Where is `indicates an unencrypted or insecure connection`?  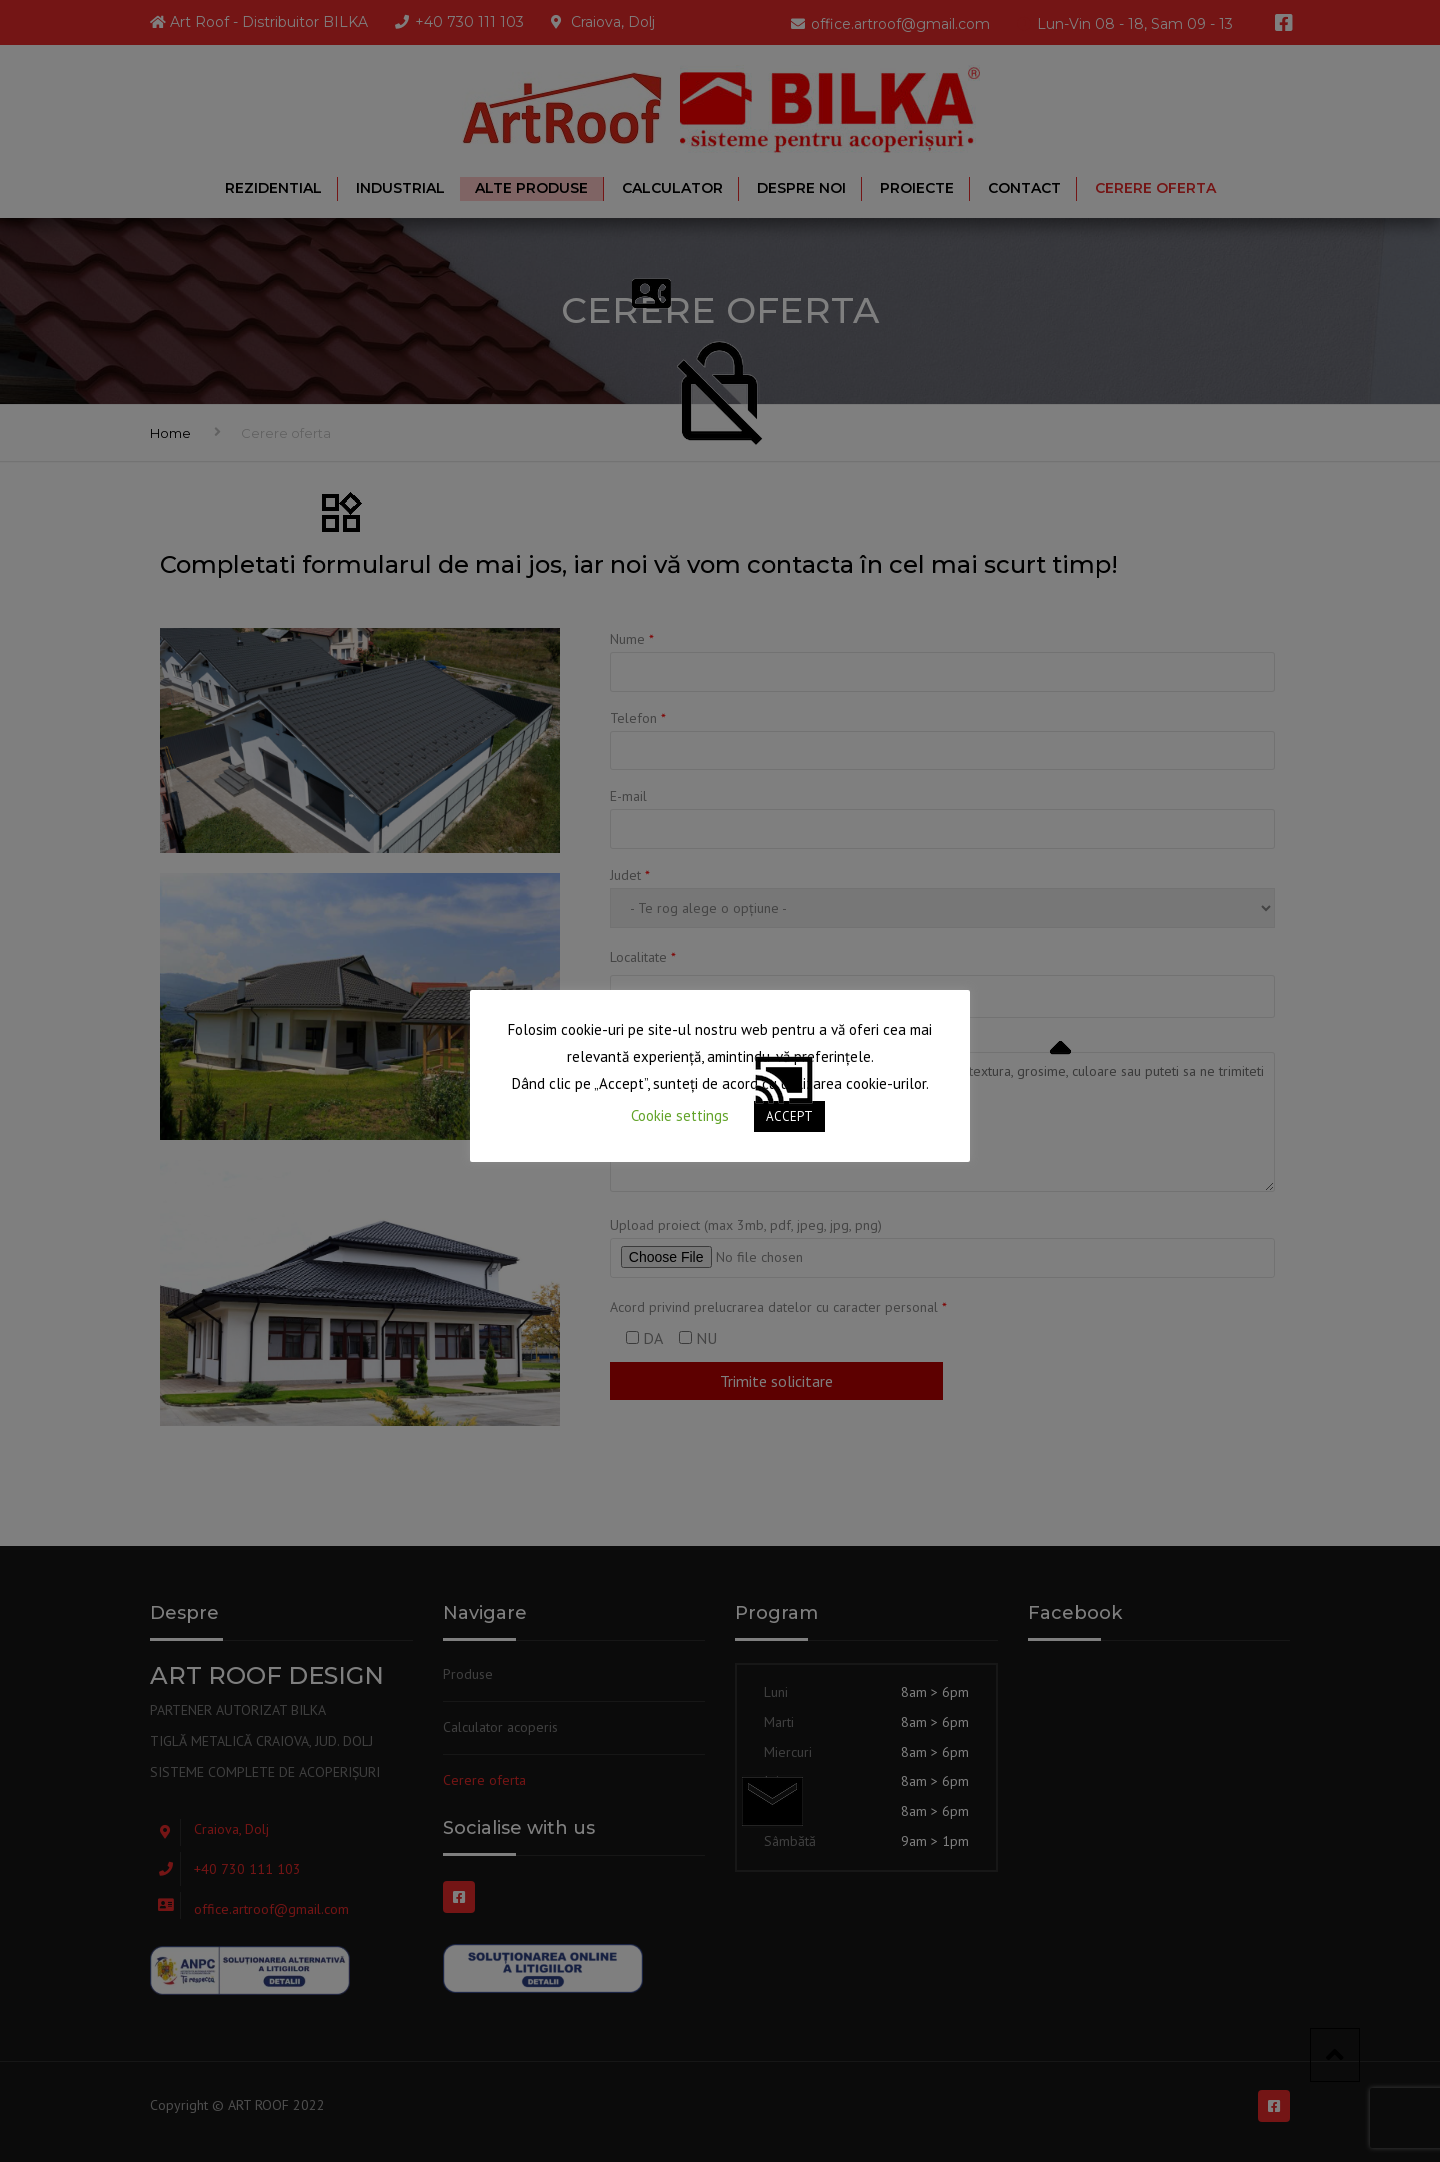 indicates an unencrypted or insecure connection is located at coordinates (719, 393).